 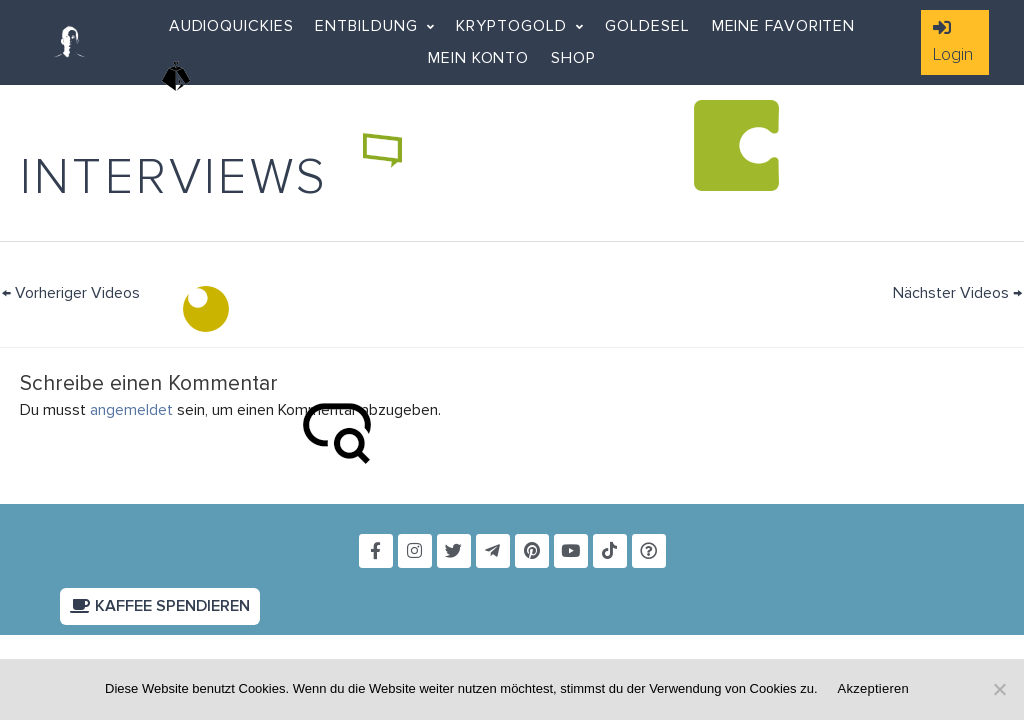 What do you see at coordinates (337, 431) in the screenshot?
I see `access search engine optimization tools` at bounding box center [337, 431].